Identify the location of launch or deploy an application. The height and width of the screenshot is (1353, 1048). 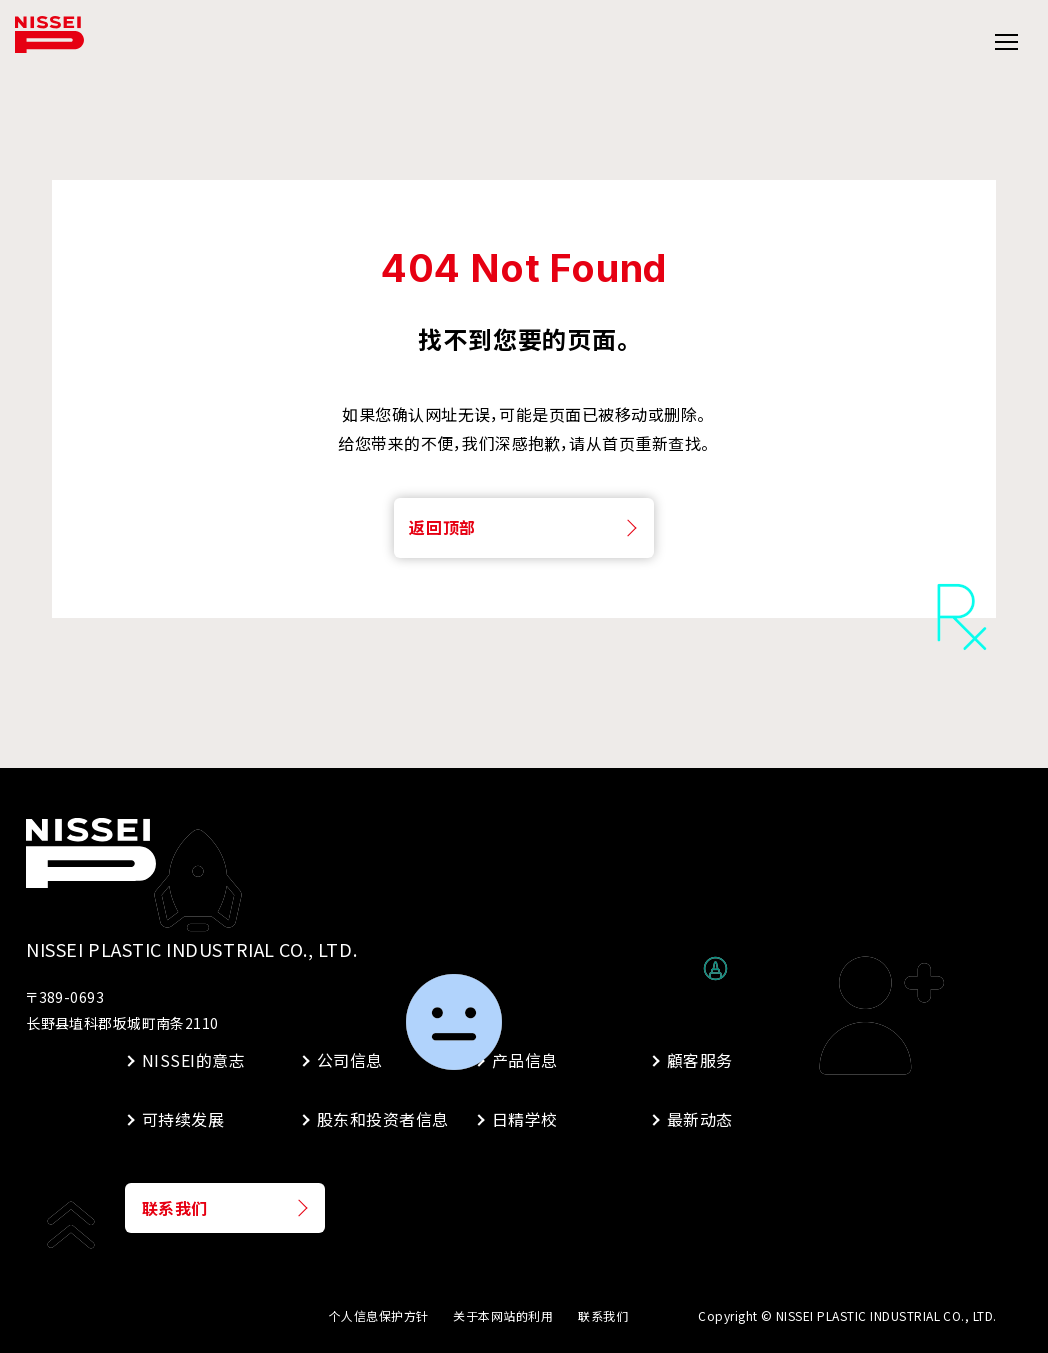
(198, 884).